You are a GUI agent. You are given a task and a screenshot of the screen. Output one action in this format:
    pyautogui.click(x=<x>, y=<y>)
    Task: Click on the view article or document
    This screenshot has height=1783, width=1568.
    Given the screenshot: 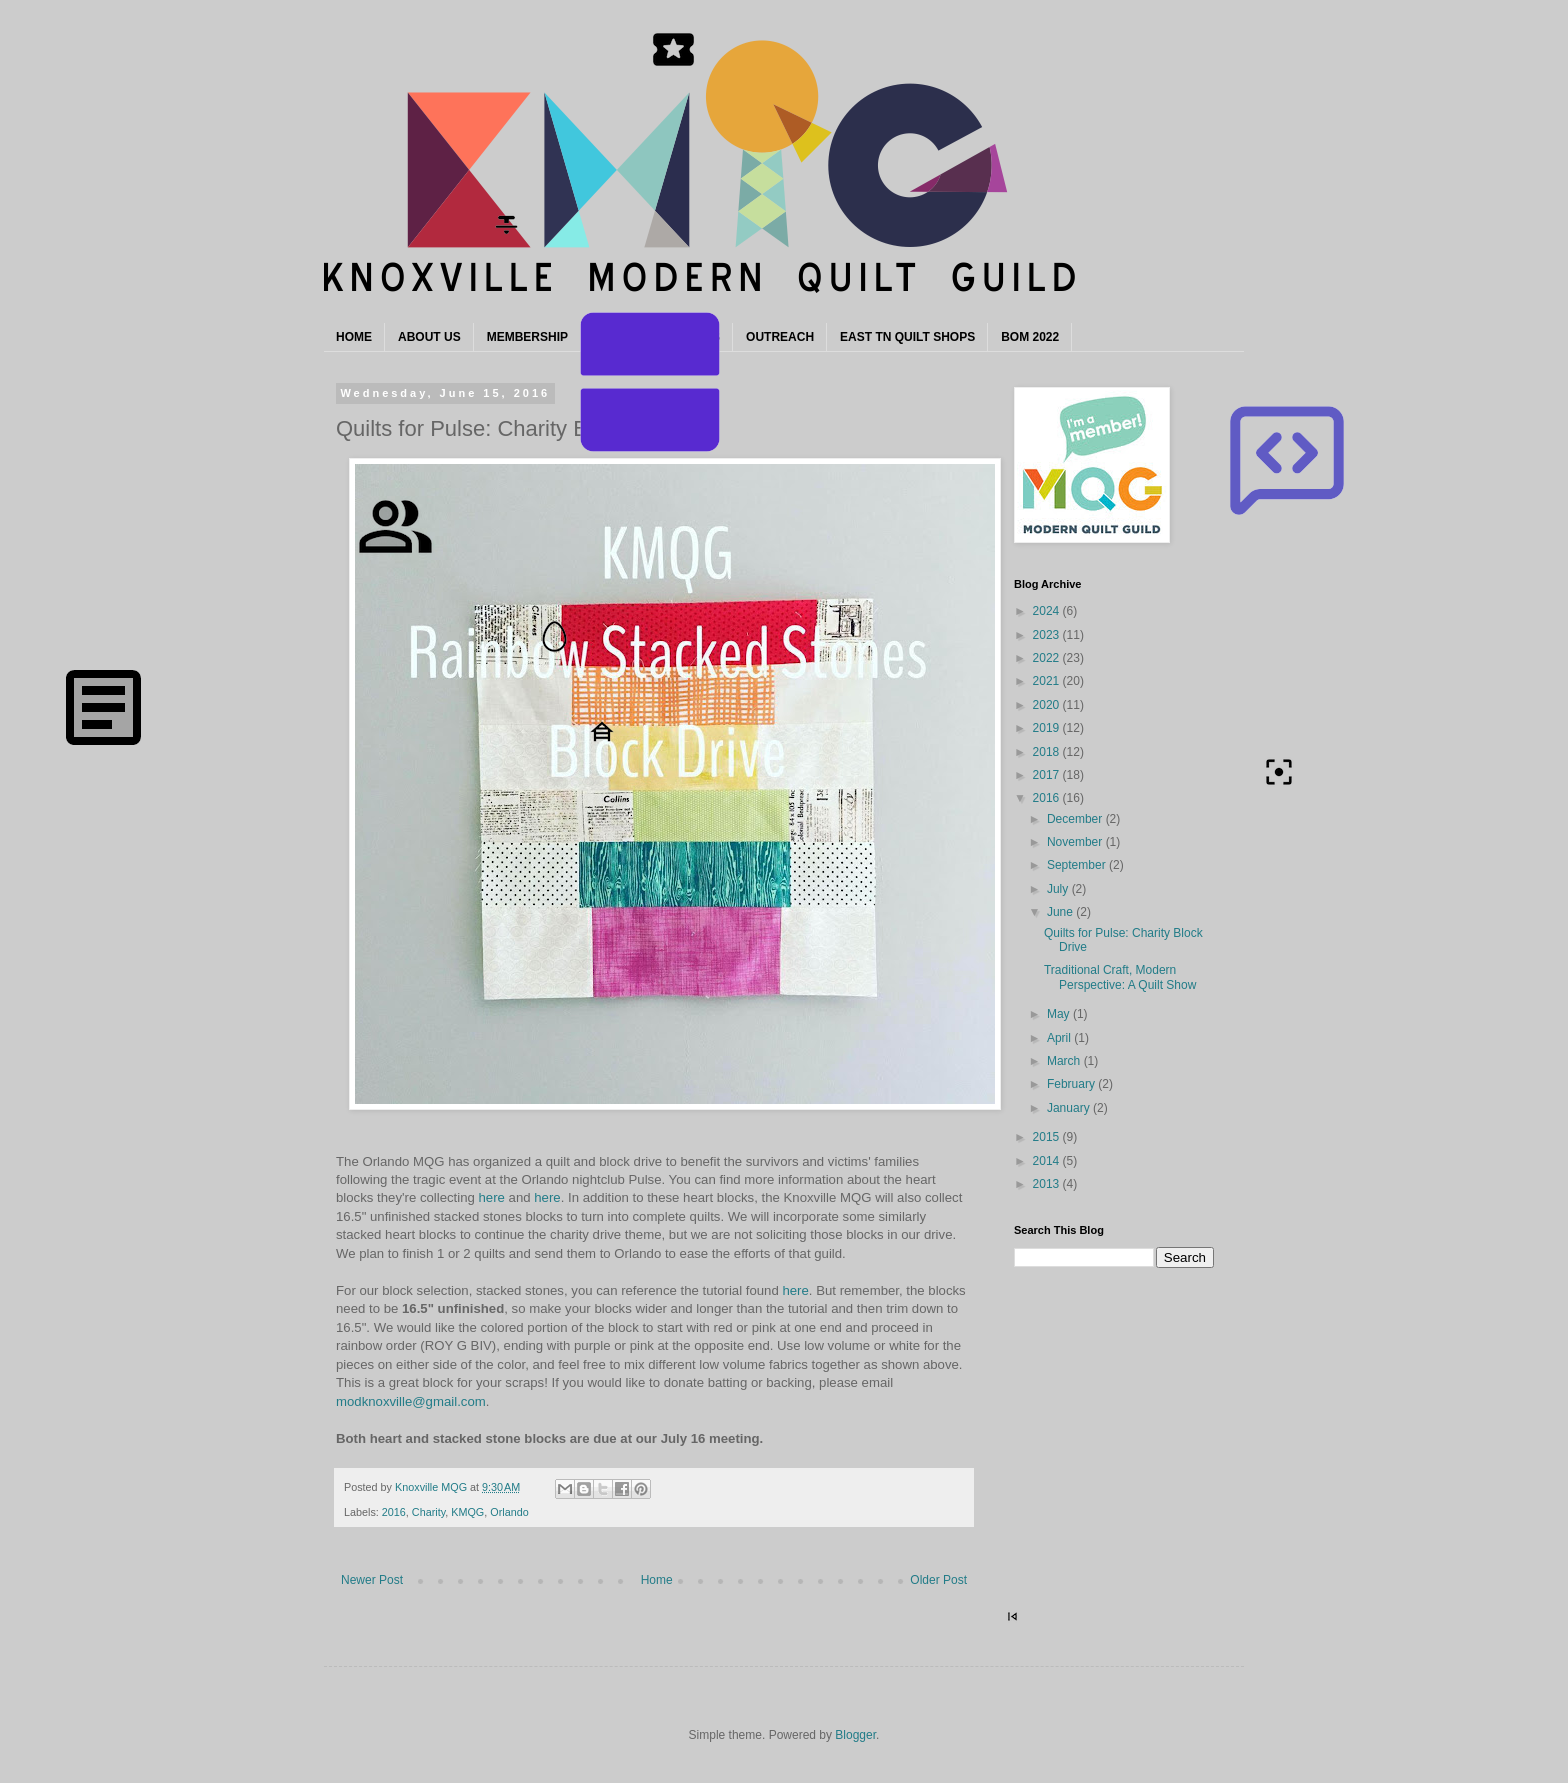 What is the action you would take?
    pyautogui.click(x=103, y=707)
    